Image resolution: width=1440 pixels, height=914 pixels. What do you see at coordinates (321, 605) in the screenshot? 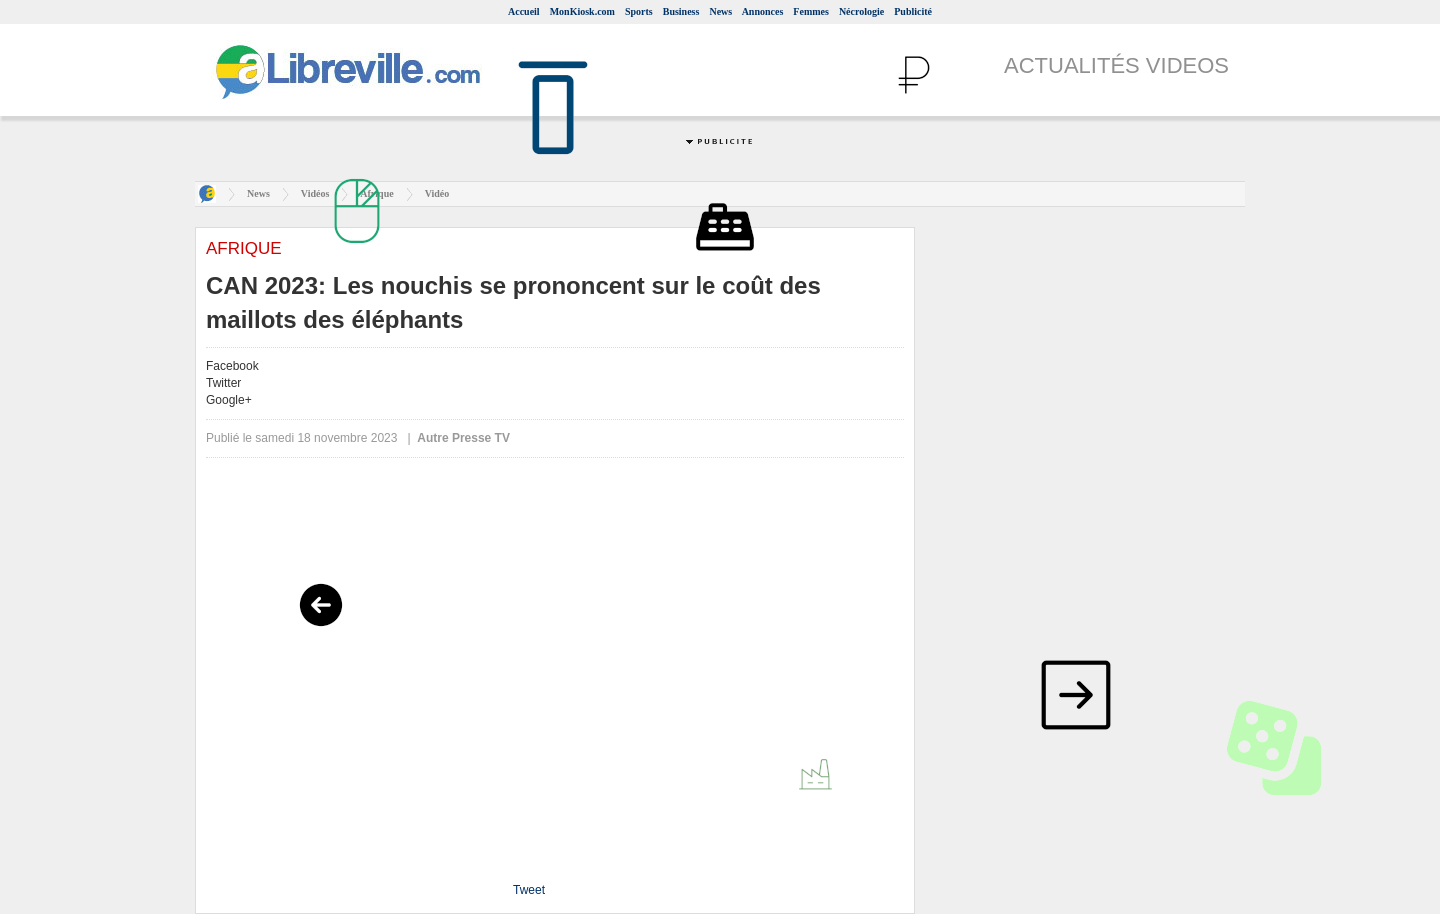
I see `go back to the previous screen` at bounding box center [321, 605].